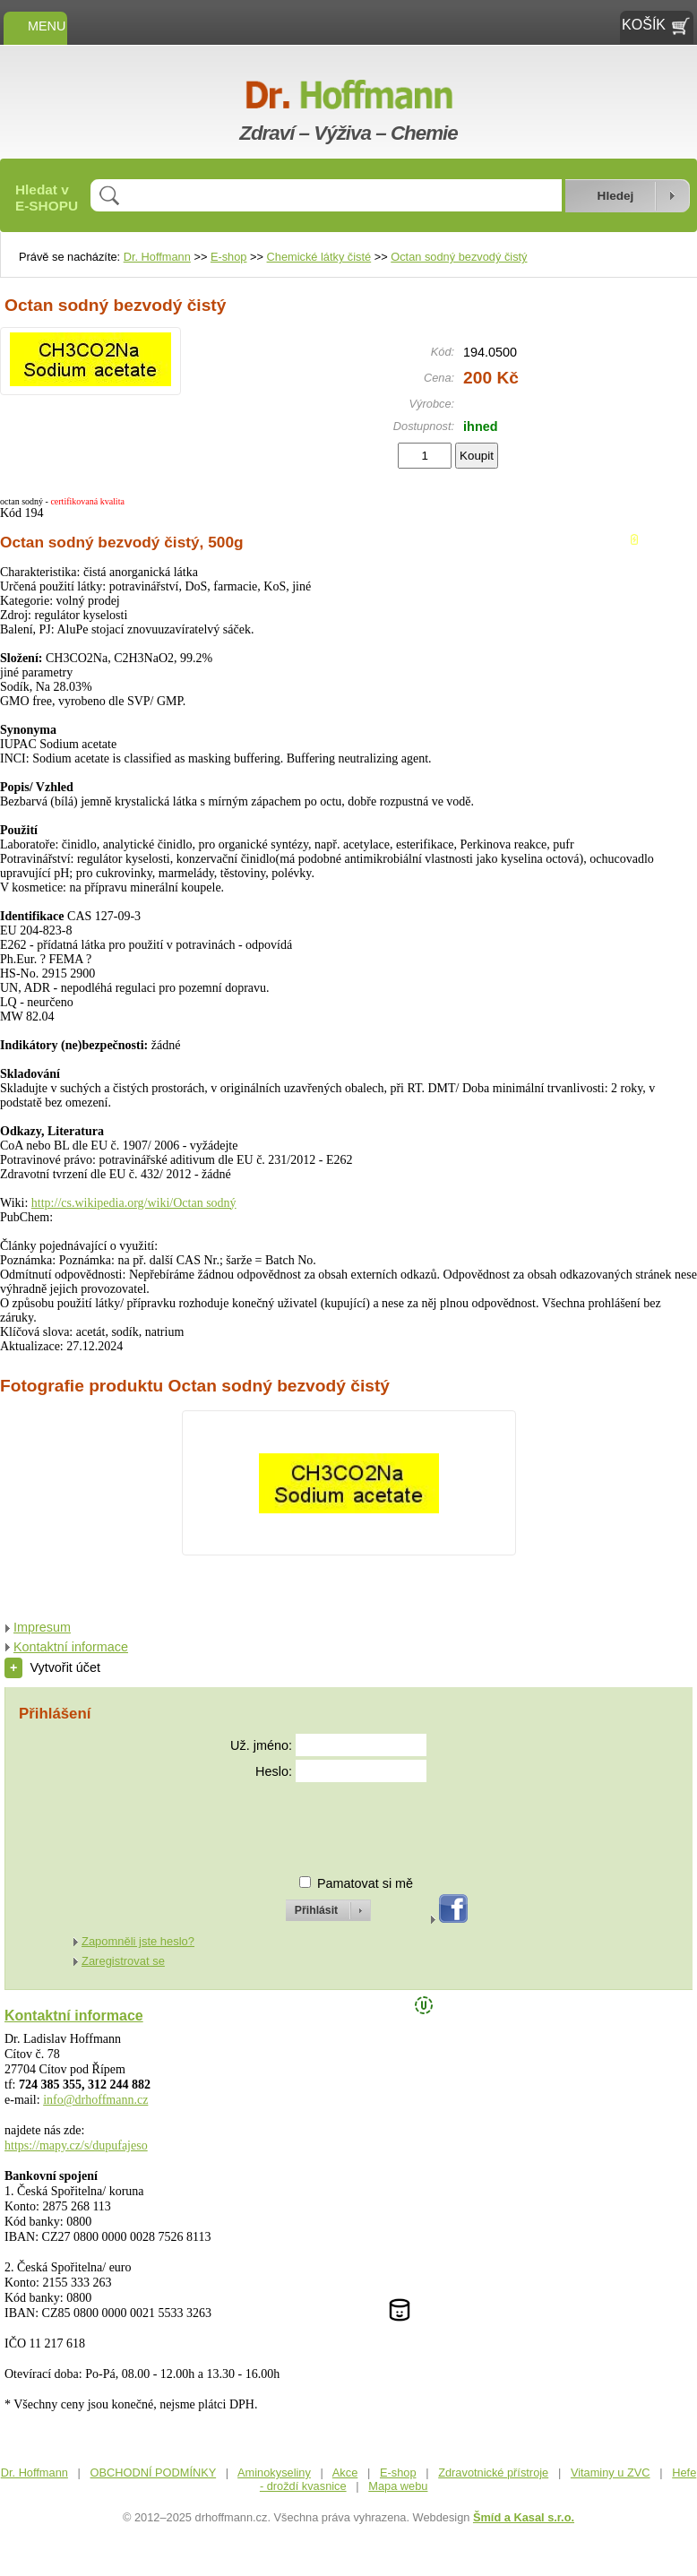  I want to click on indicates an unverified or pending user account, so click(424, 2005).